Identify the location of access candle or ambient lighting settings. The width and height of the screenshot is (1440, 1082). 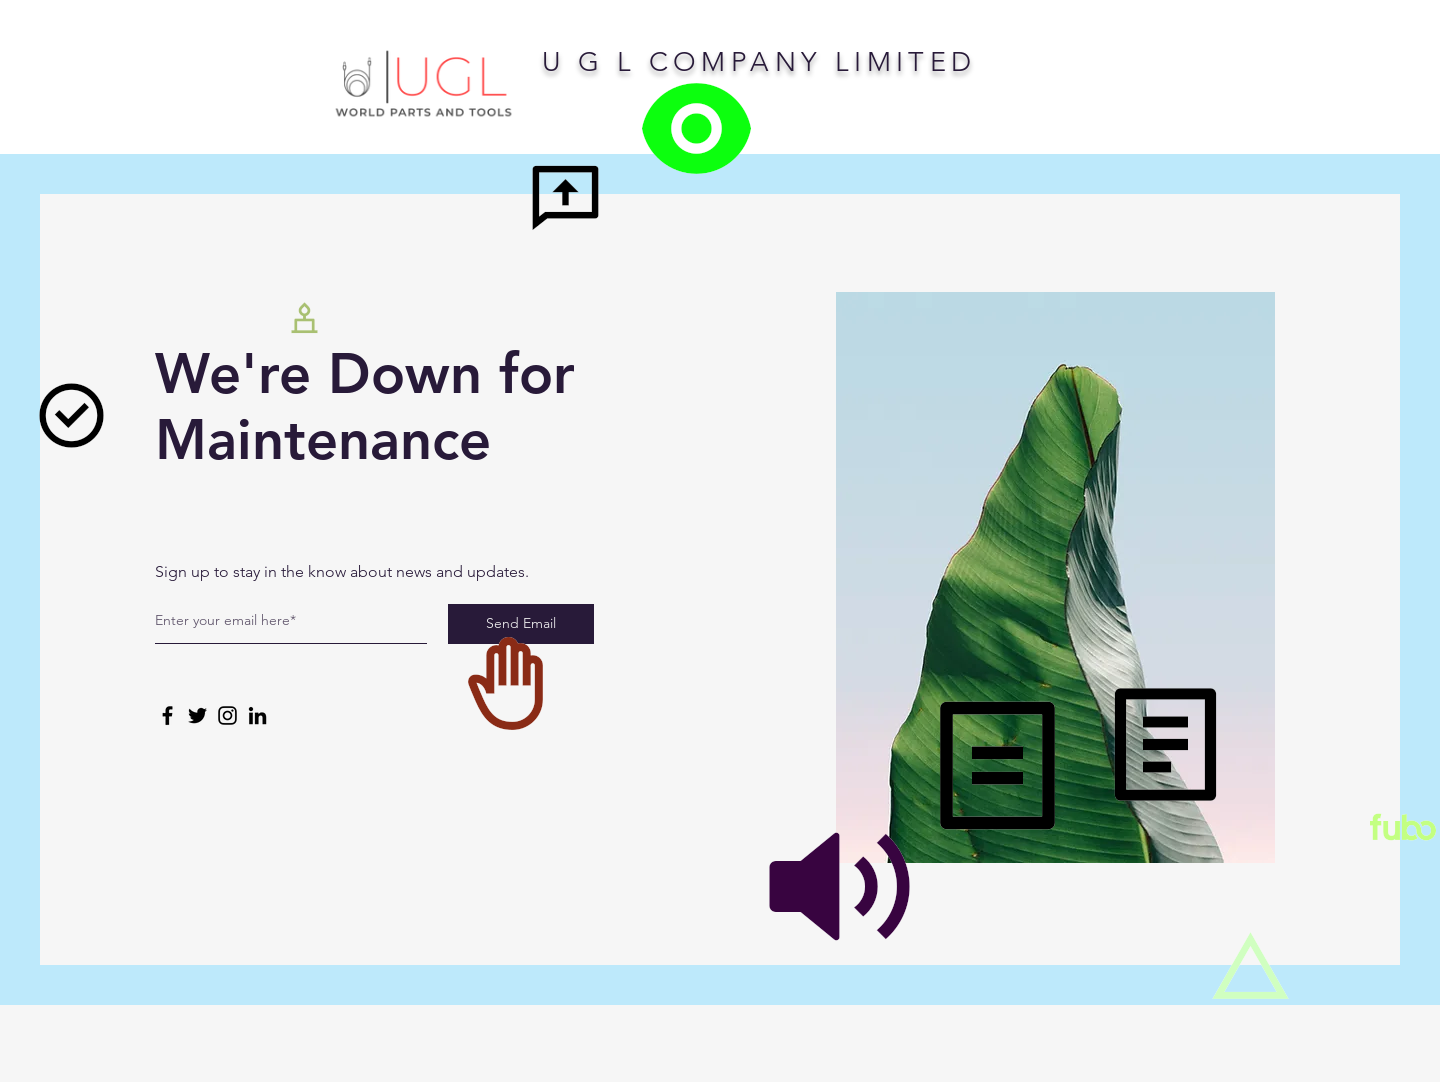
(304, 318).